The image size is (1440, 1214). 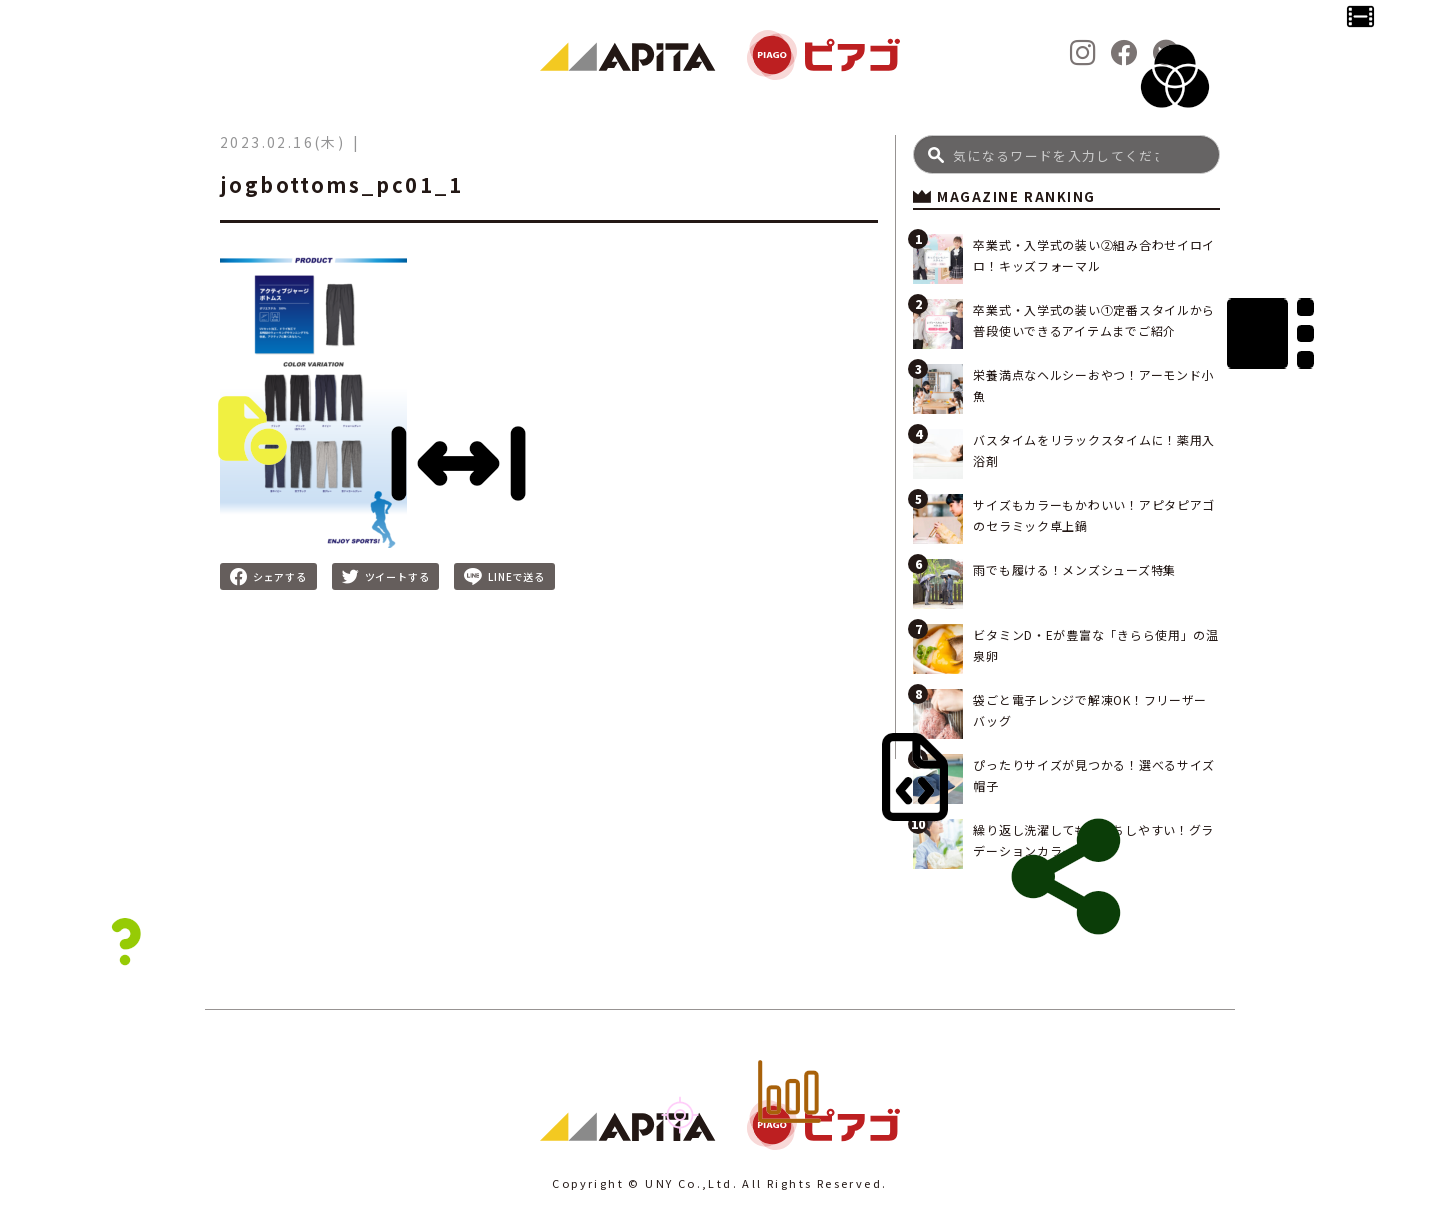 I want to click on view analytics or statistics, so click(x=789, y=1091).